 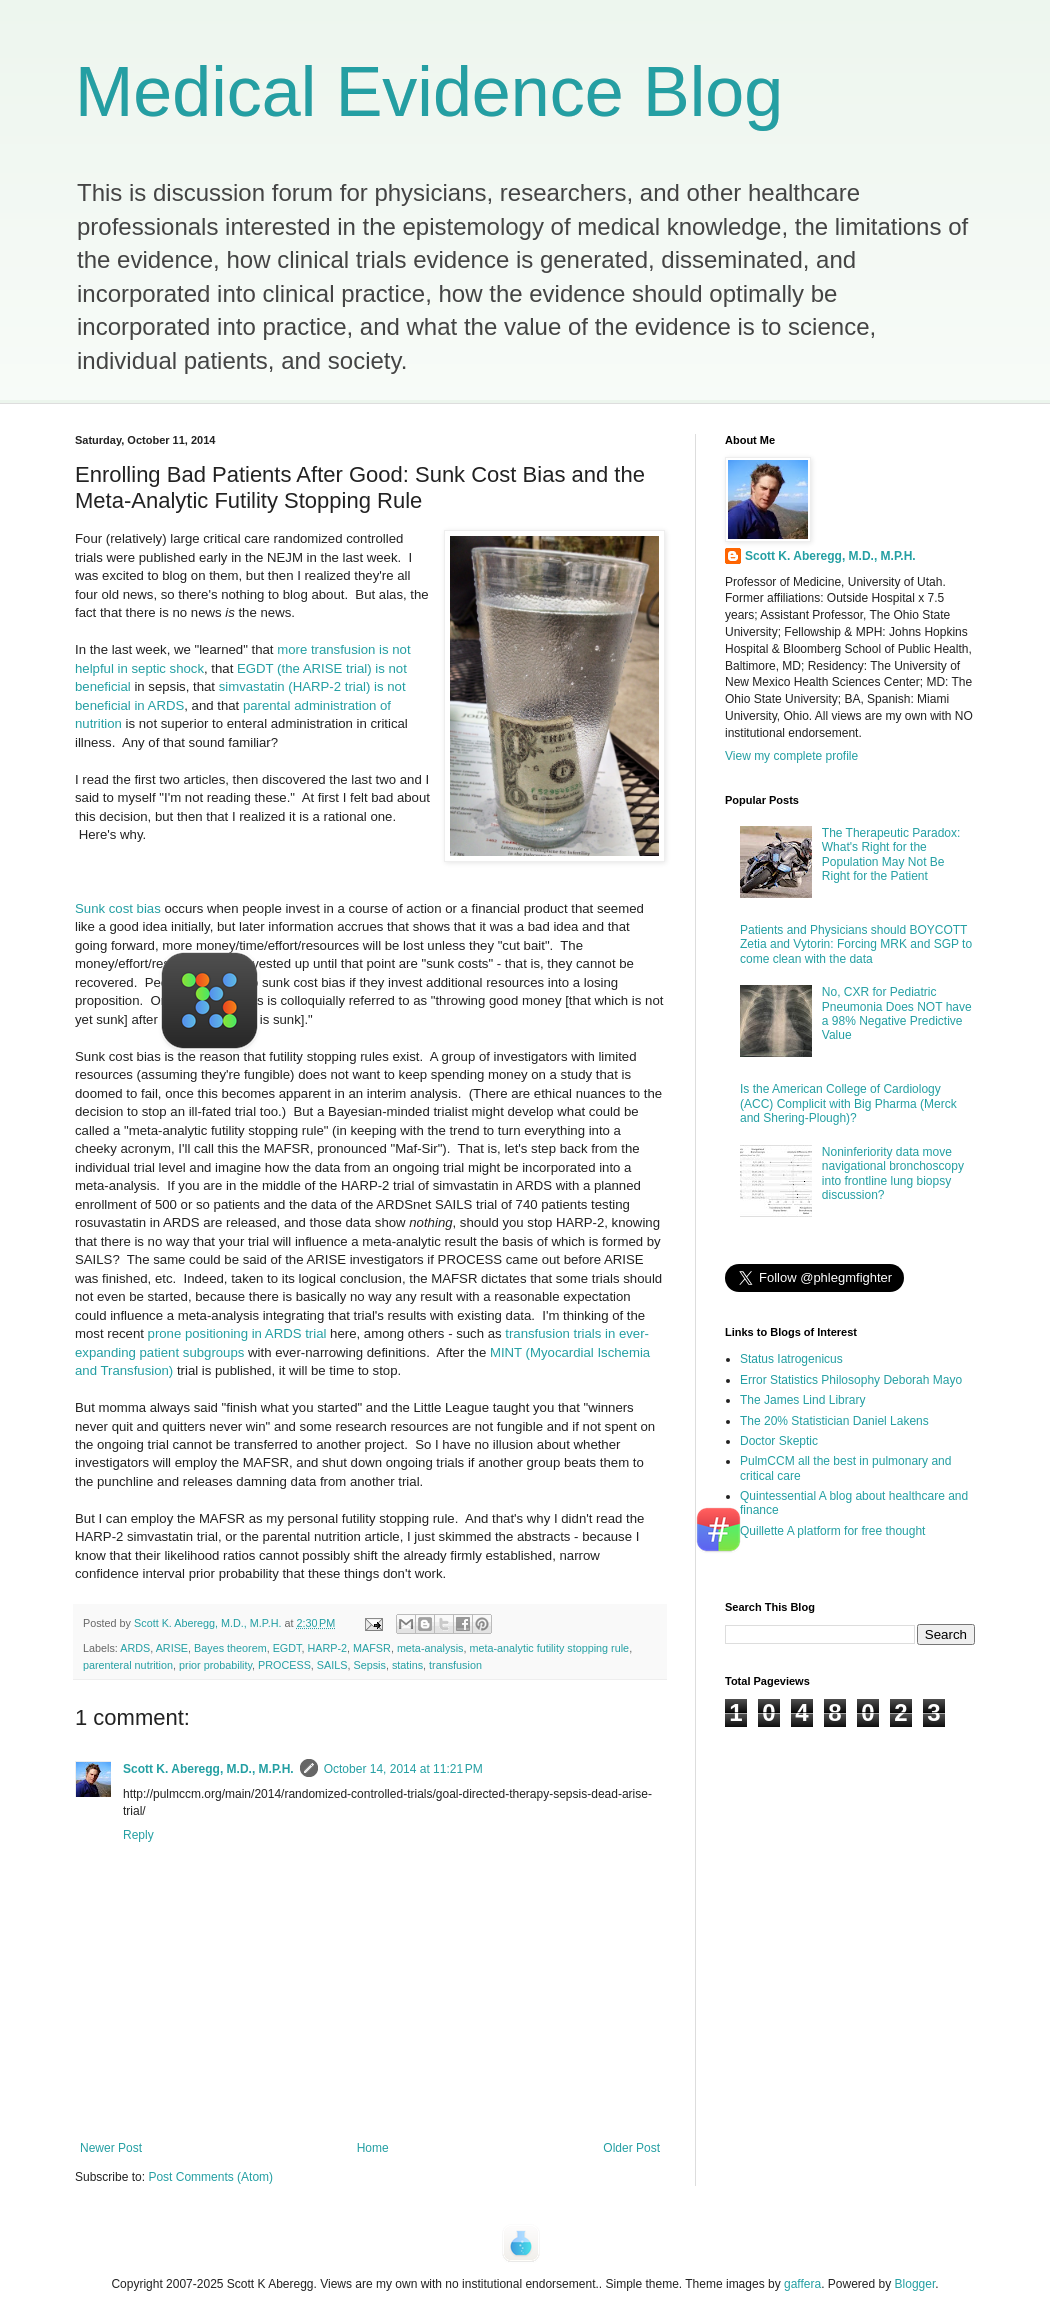 What do you see at coordinates (521, 2243) in the screenshot?
I see `open fluid app for creating site-specific browsers` at bounding box center [521, 2243].